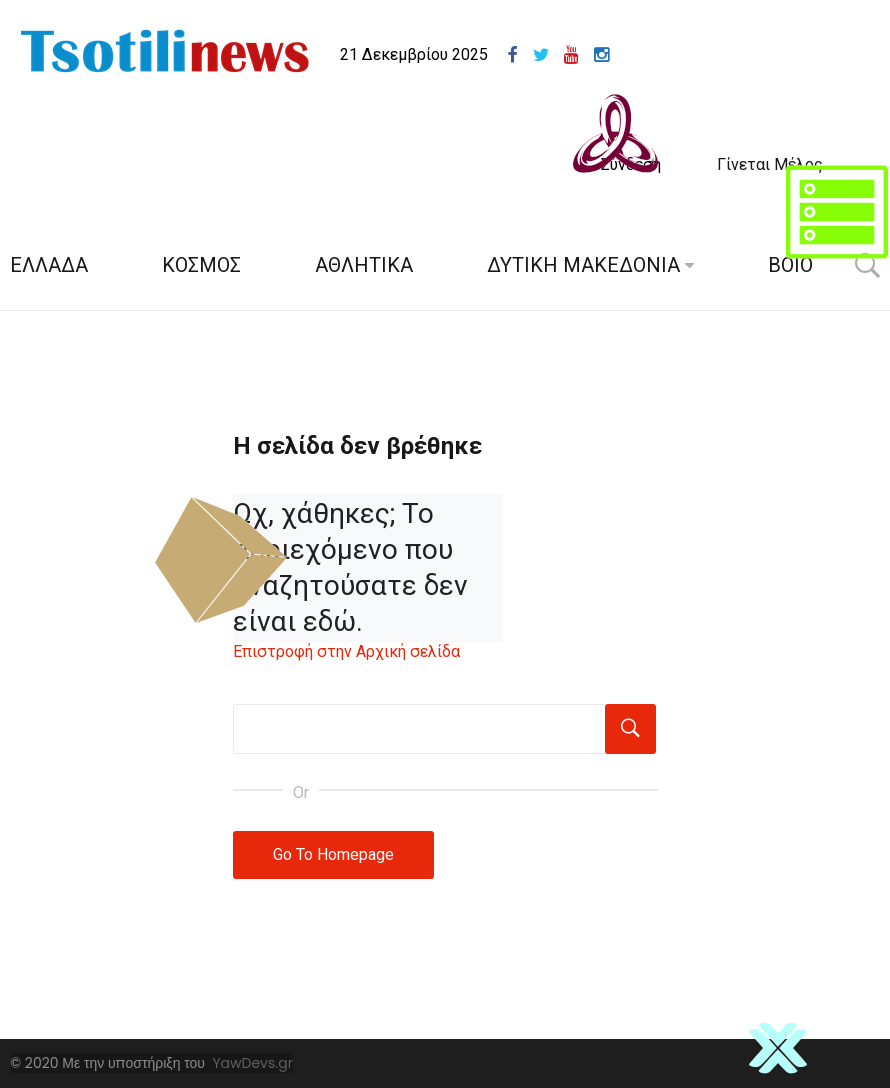  What do you see at coordinates (615, 133) in the screenshot?
I see `treyarch game studio logo` at bounding box center [615, 133].